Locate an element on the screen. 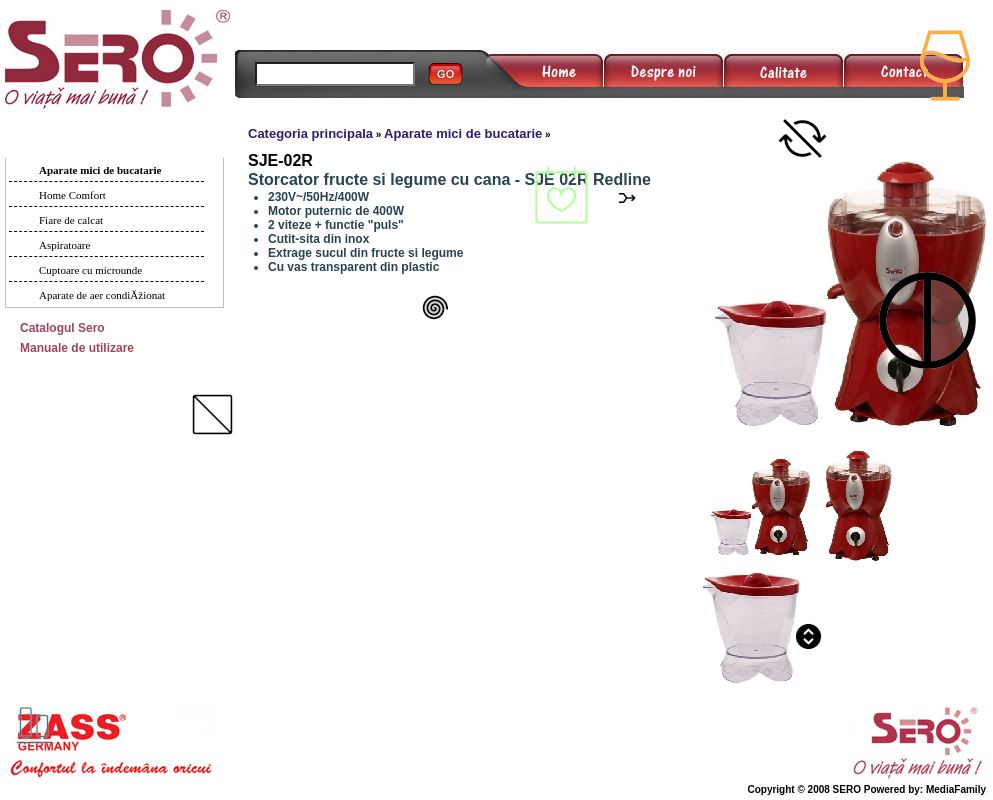  indicates loading or processing in progress is located at coordinates (434, 307).